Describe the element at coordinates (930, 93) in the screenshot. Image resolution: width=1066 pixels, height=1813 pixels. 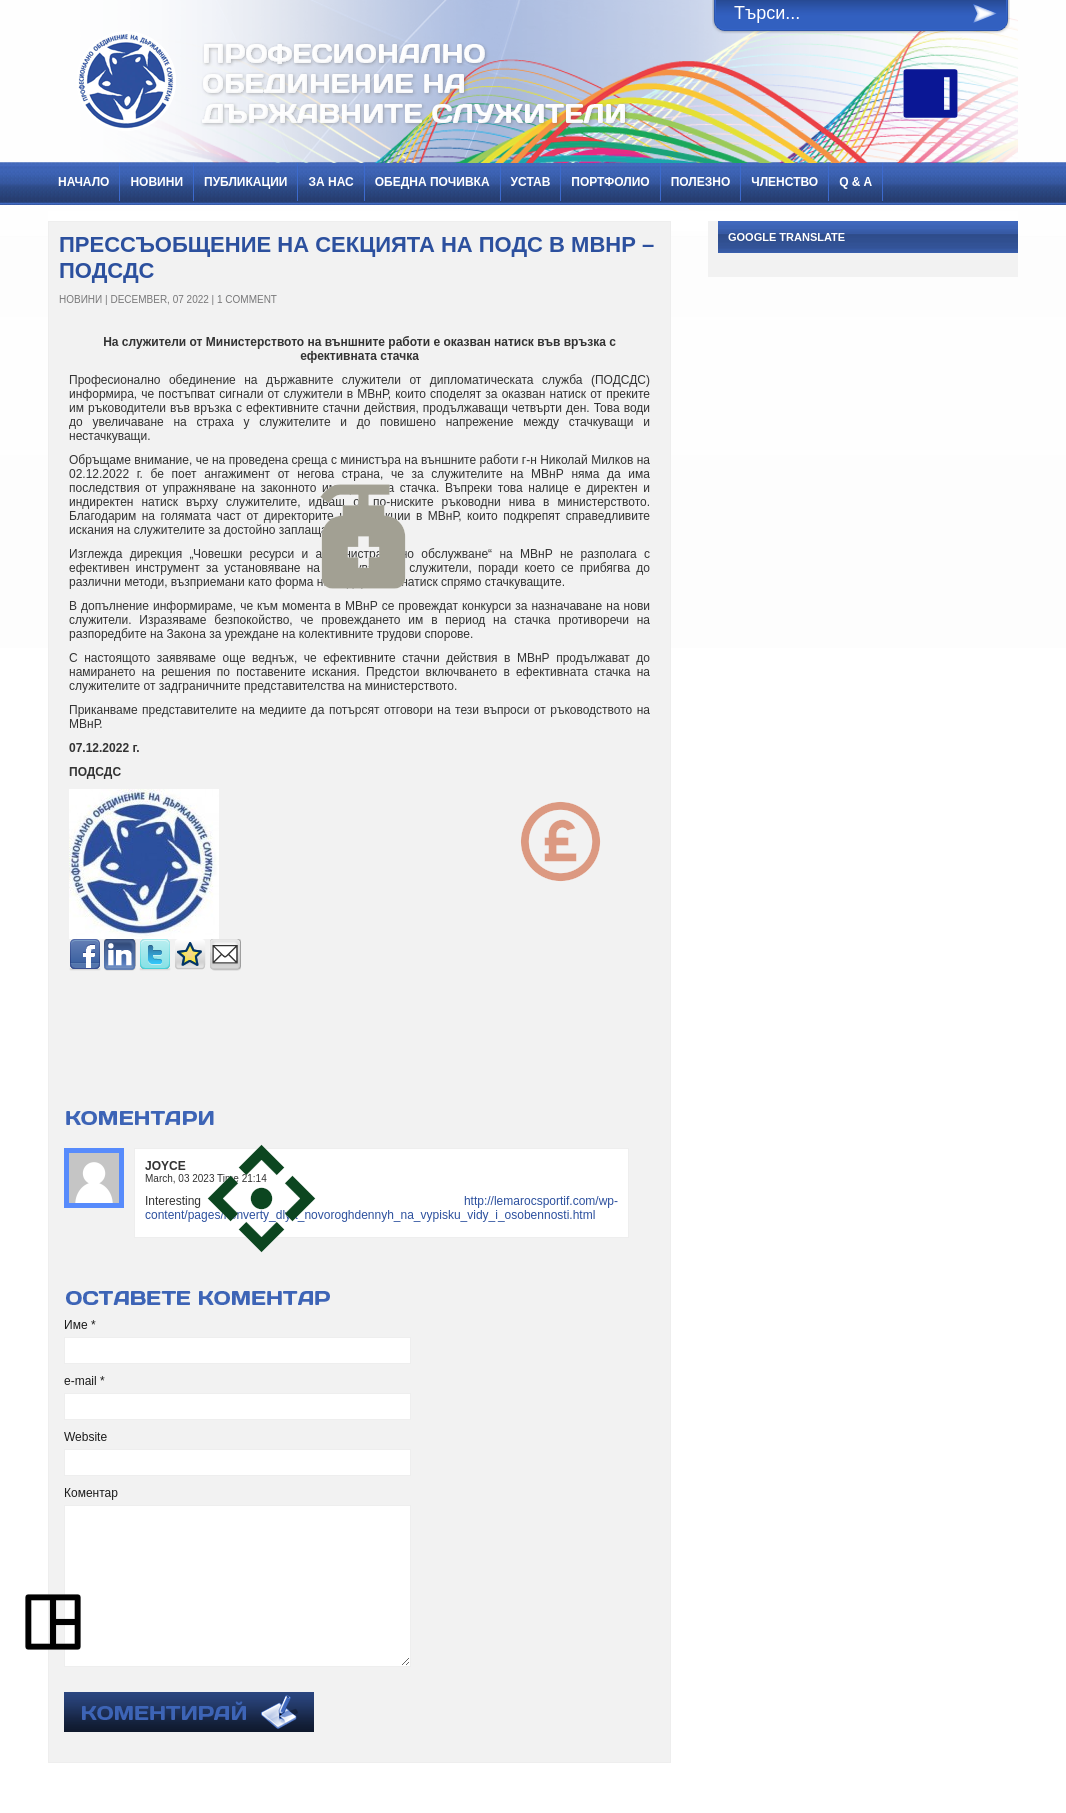
I see `switch to right sidebar layout` at that location.